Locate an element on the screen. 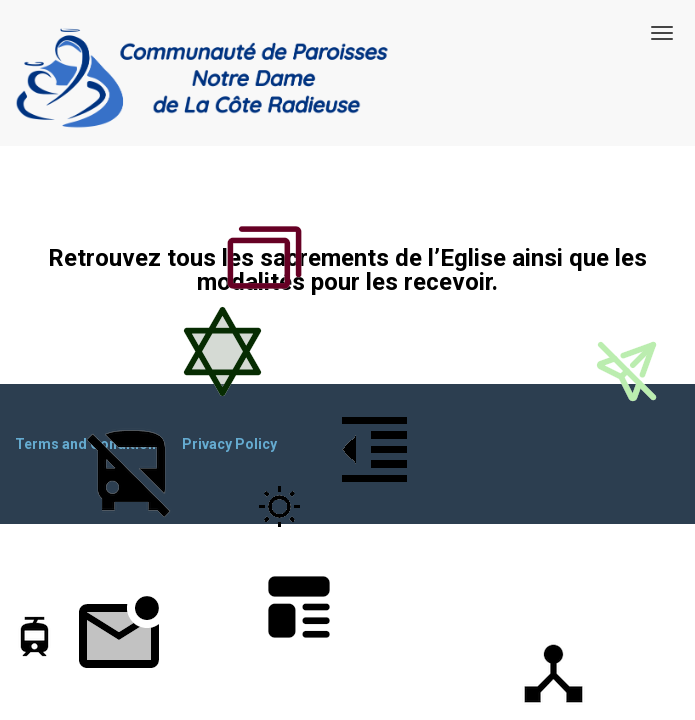 This screenshot has height=720, width=695. view tram or light rail transit options is located at coordinates (34, 636).